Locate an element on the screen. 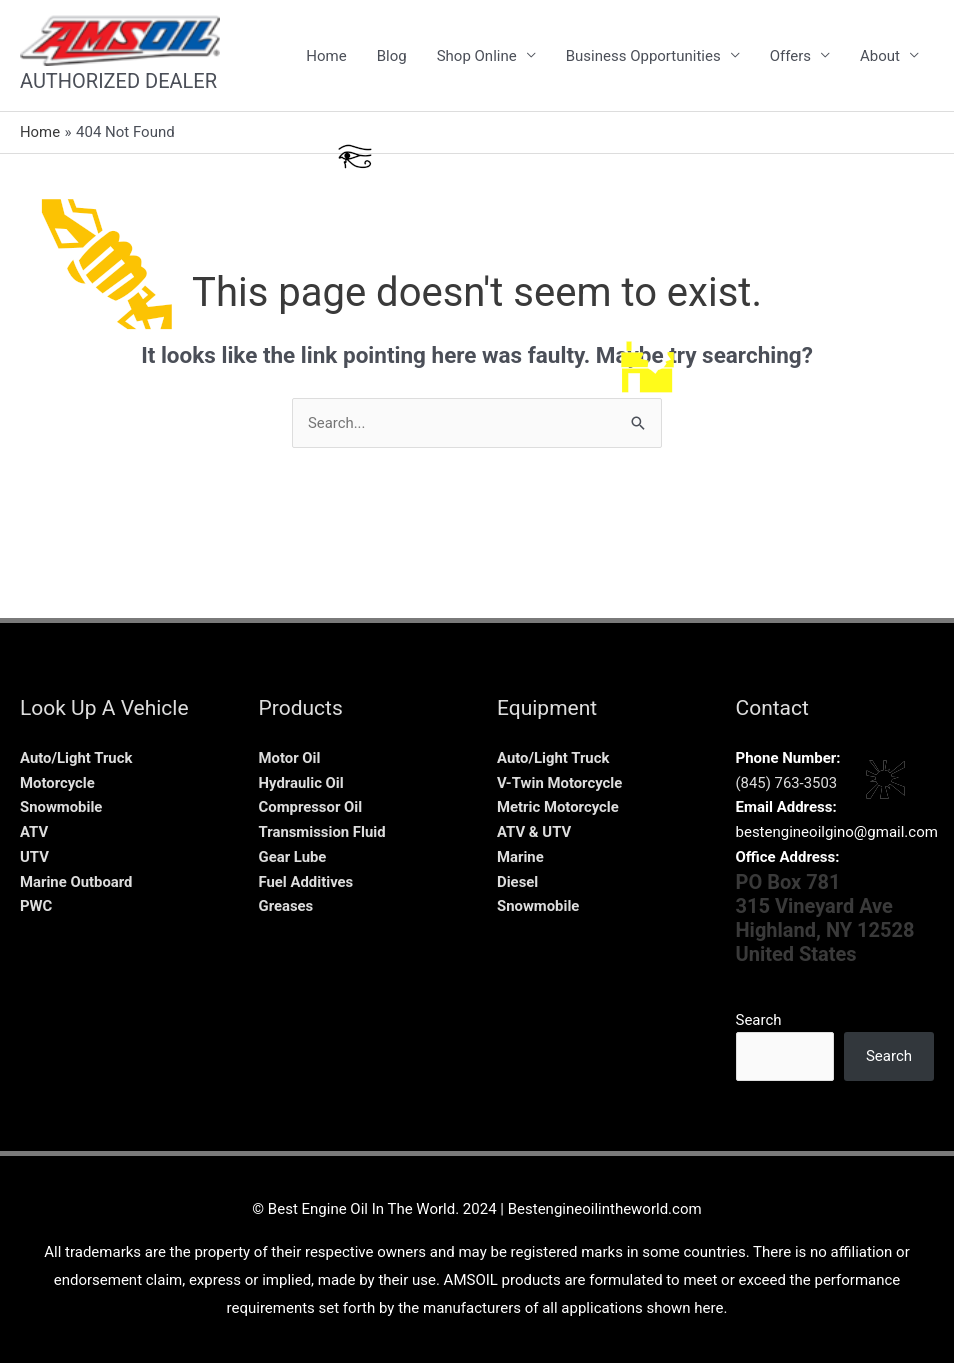 The image size is (954, 1363). access Egyptian or mythology-themed content is located at coordinates (355, 156).